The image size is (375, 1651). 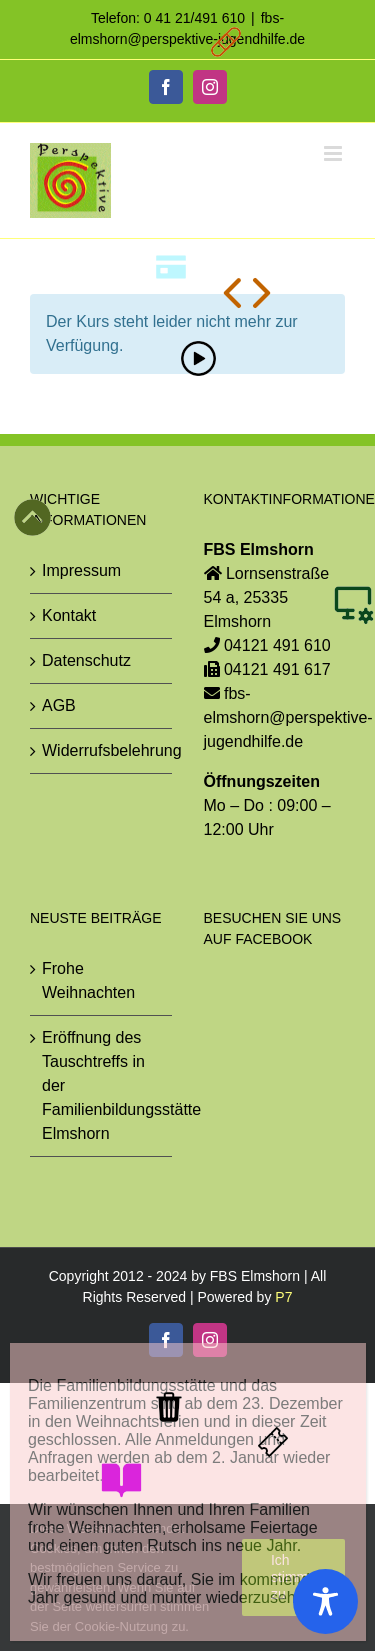 What do you see at coordinates (121, 1477) in the screenshot?
I see `open reading mode or e-reader` at bounding box center [121, 1477].